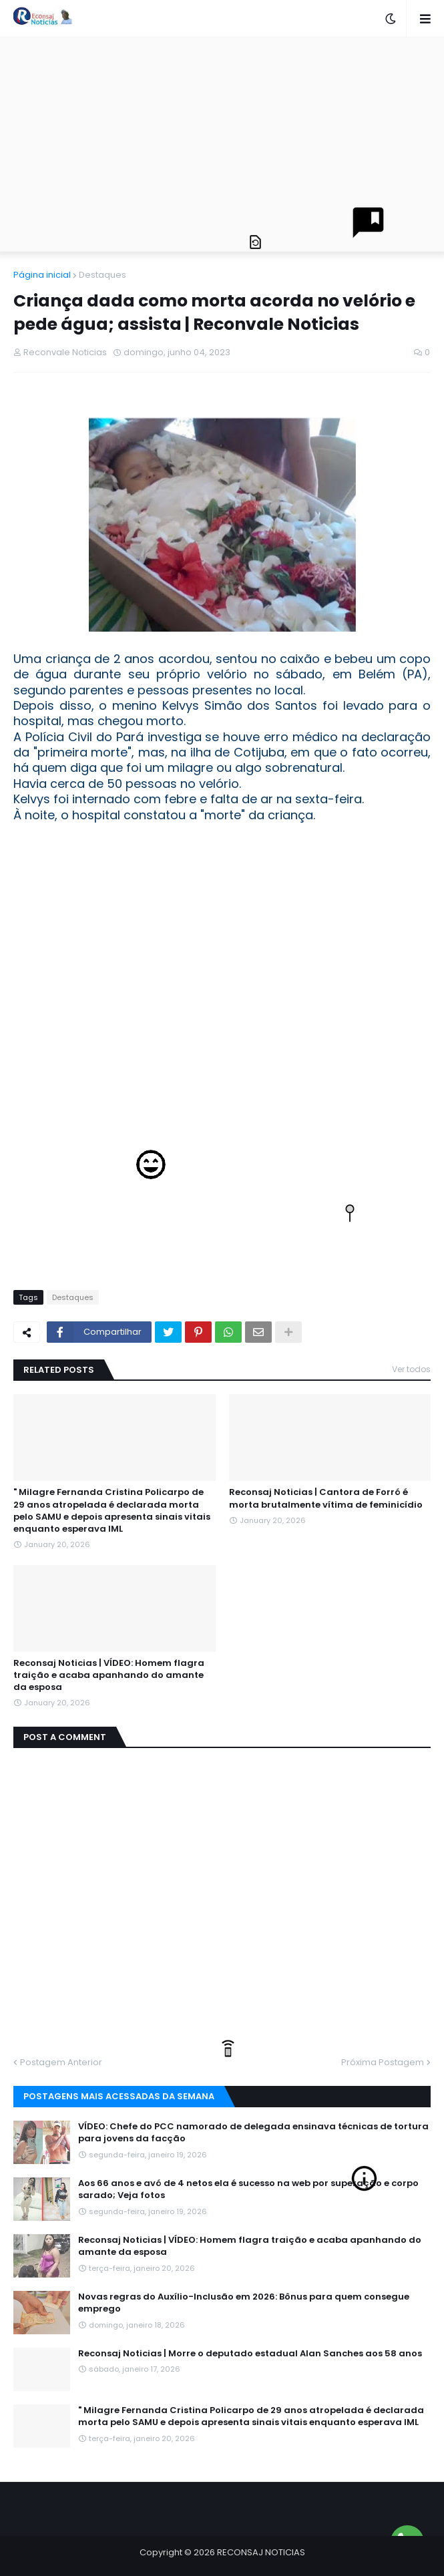  What do you see at coordinates (350, 1213) in the screenshot?
I see `mark a location on a map` at bounding box center [350, 1213].